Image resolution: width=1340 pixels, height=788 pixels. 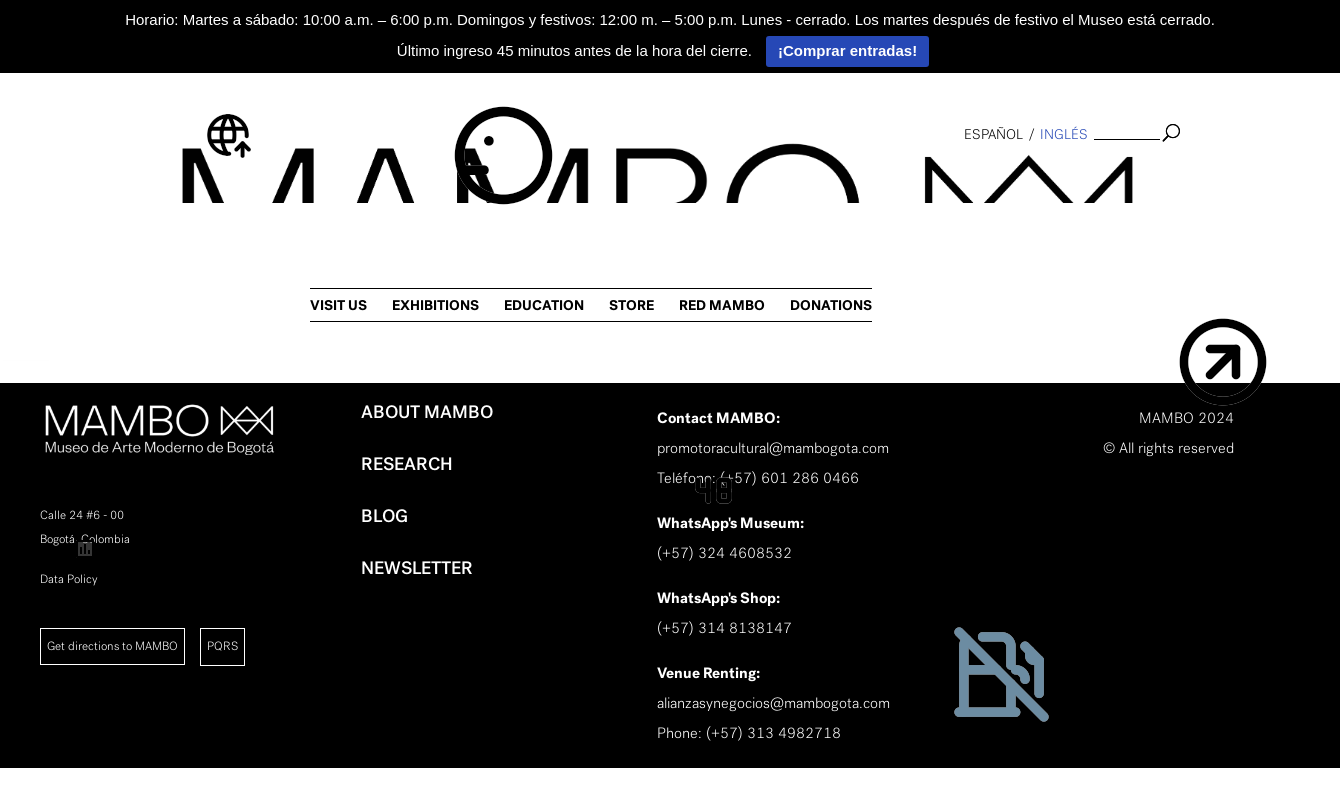 I want to click on gas station unavailable or closed, so click(x=1001, y=674).